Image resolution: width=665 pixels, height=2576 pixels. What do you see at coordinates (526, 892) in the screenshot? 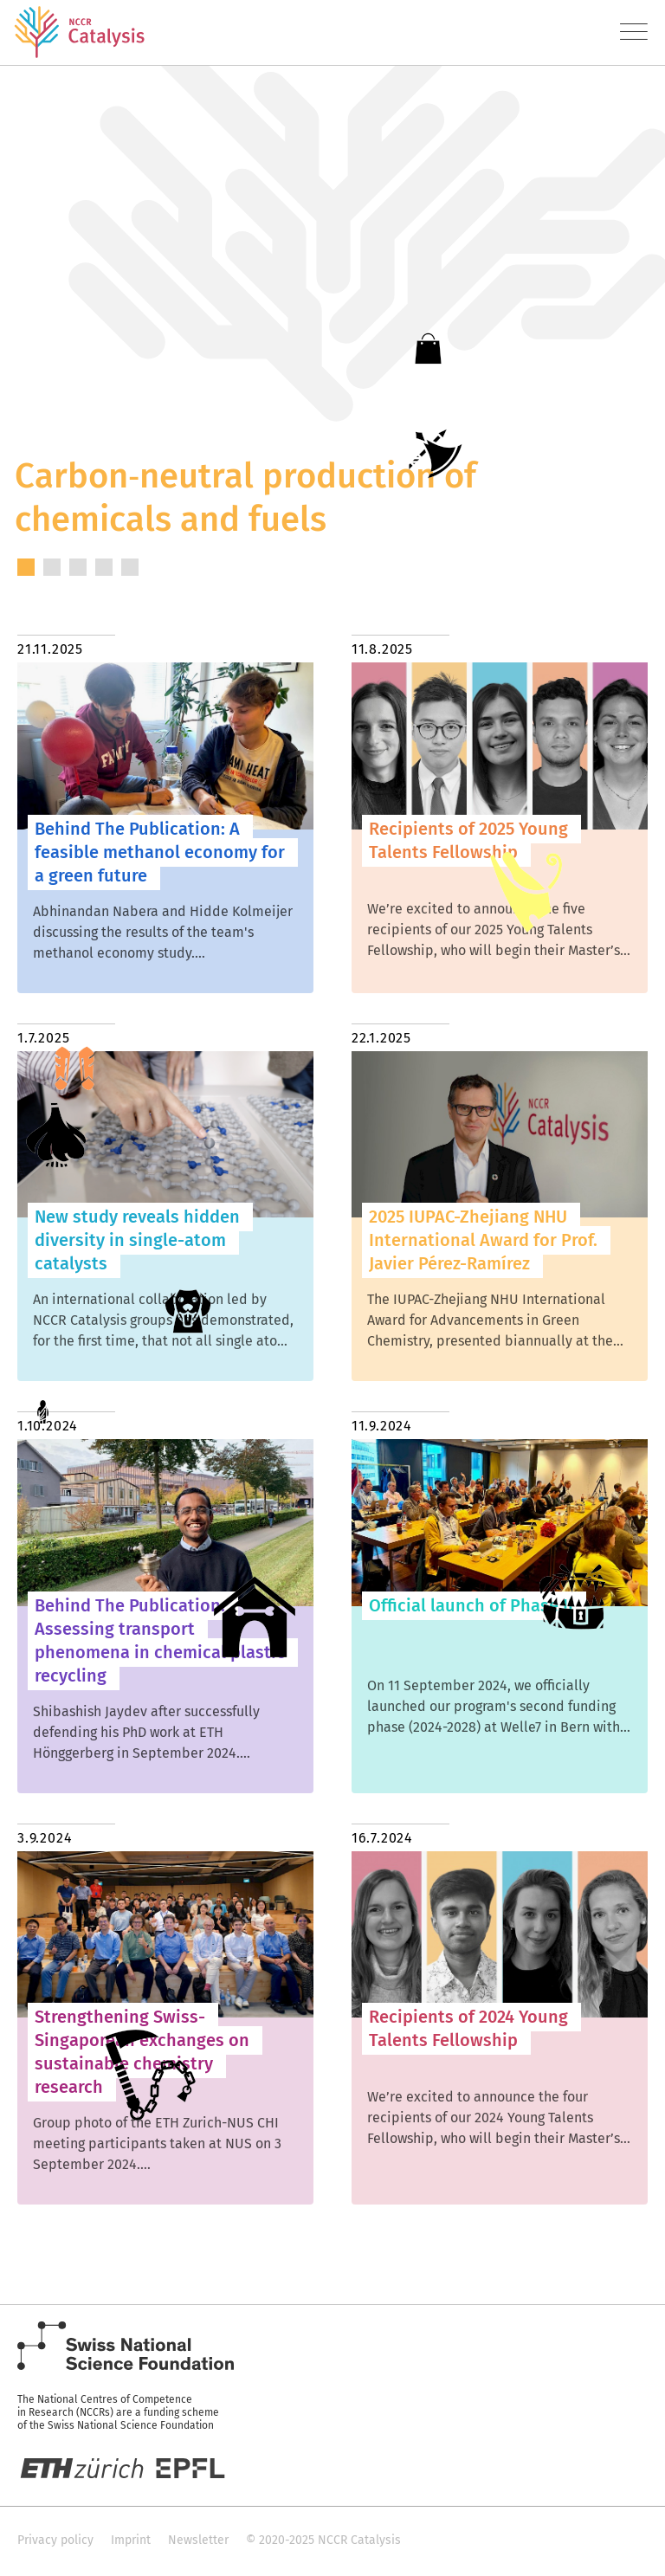
I see `ancient Egyptian pschent double crown icon` at bounding box center [526, 892].